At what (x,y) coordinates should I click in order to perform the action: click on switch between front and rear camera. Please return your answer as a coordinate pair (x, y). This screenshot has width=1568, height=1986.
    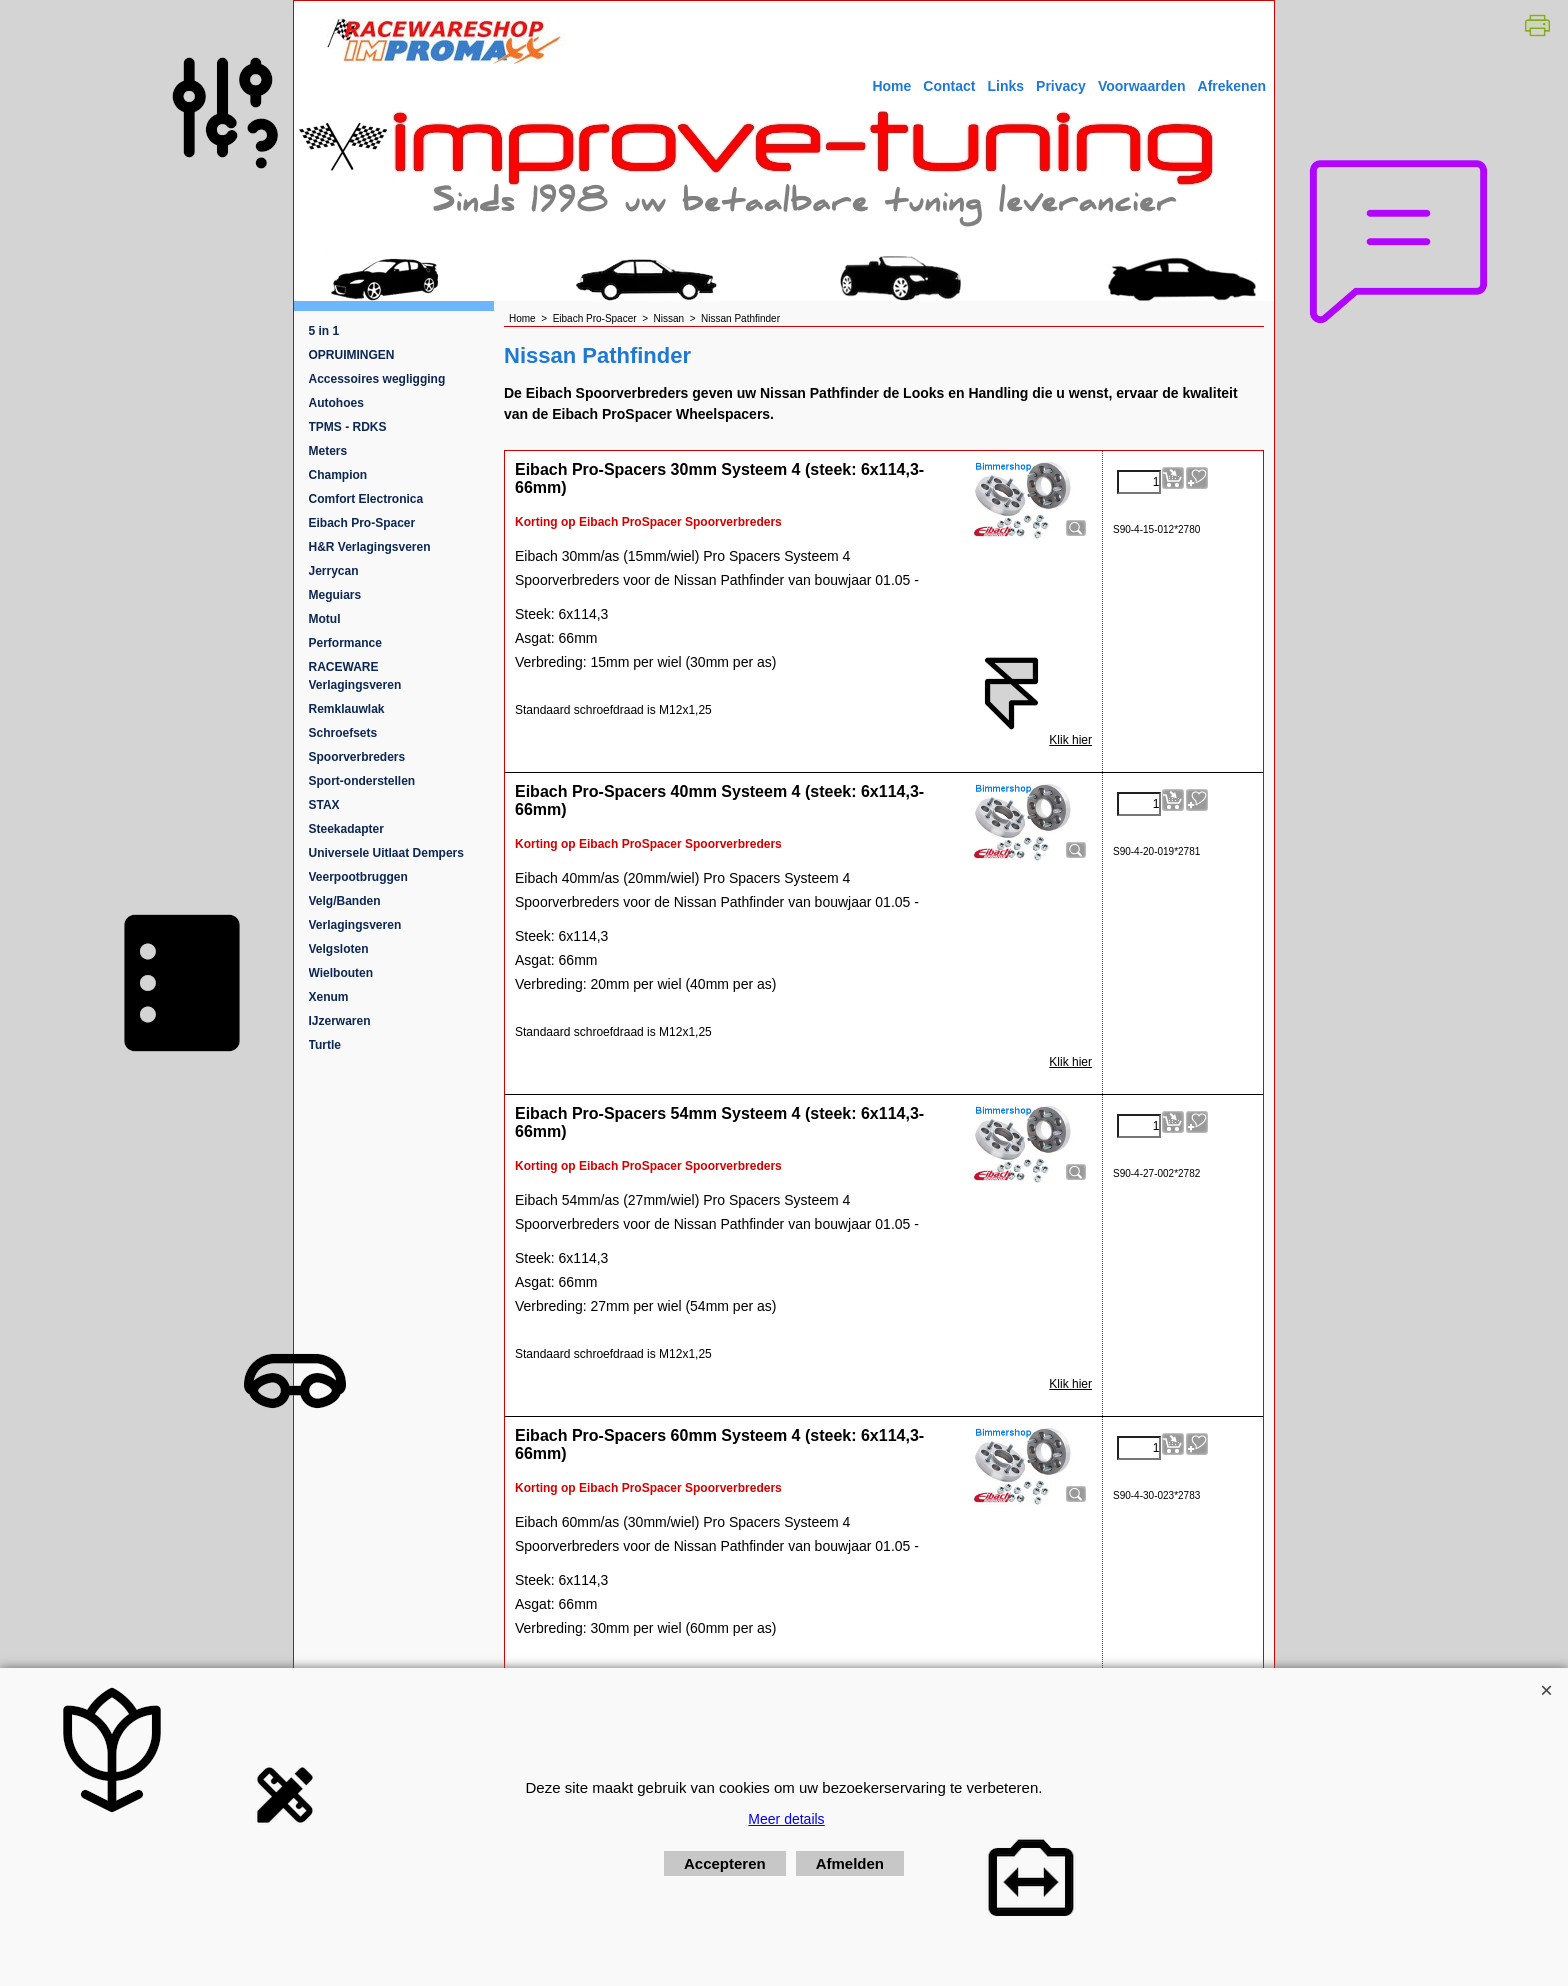
    Looking at the image, I should click on (1031, 1882).